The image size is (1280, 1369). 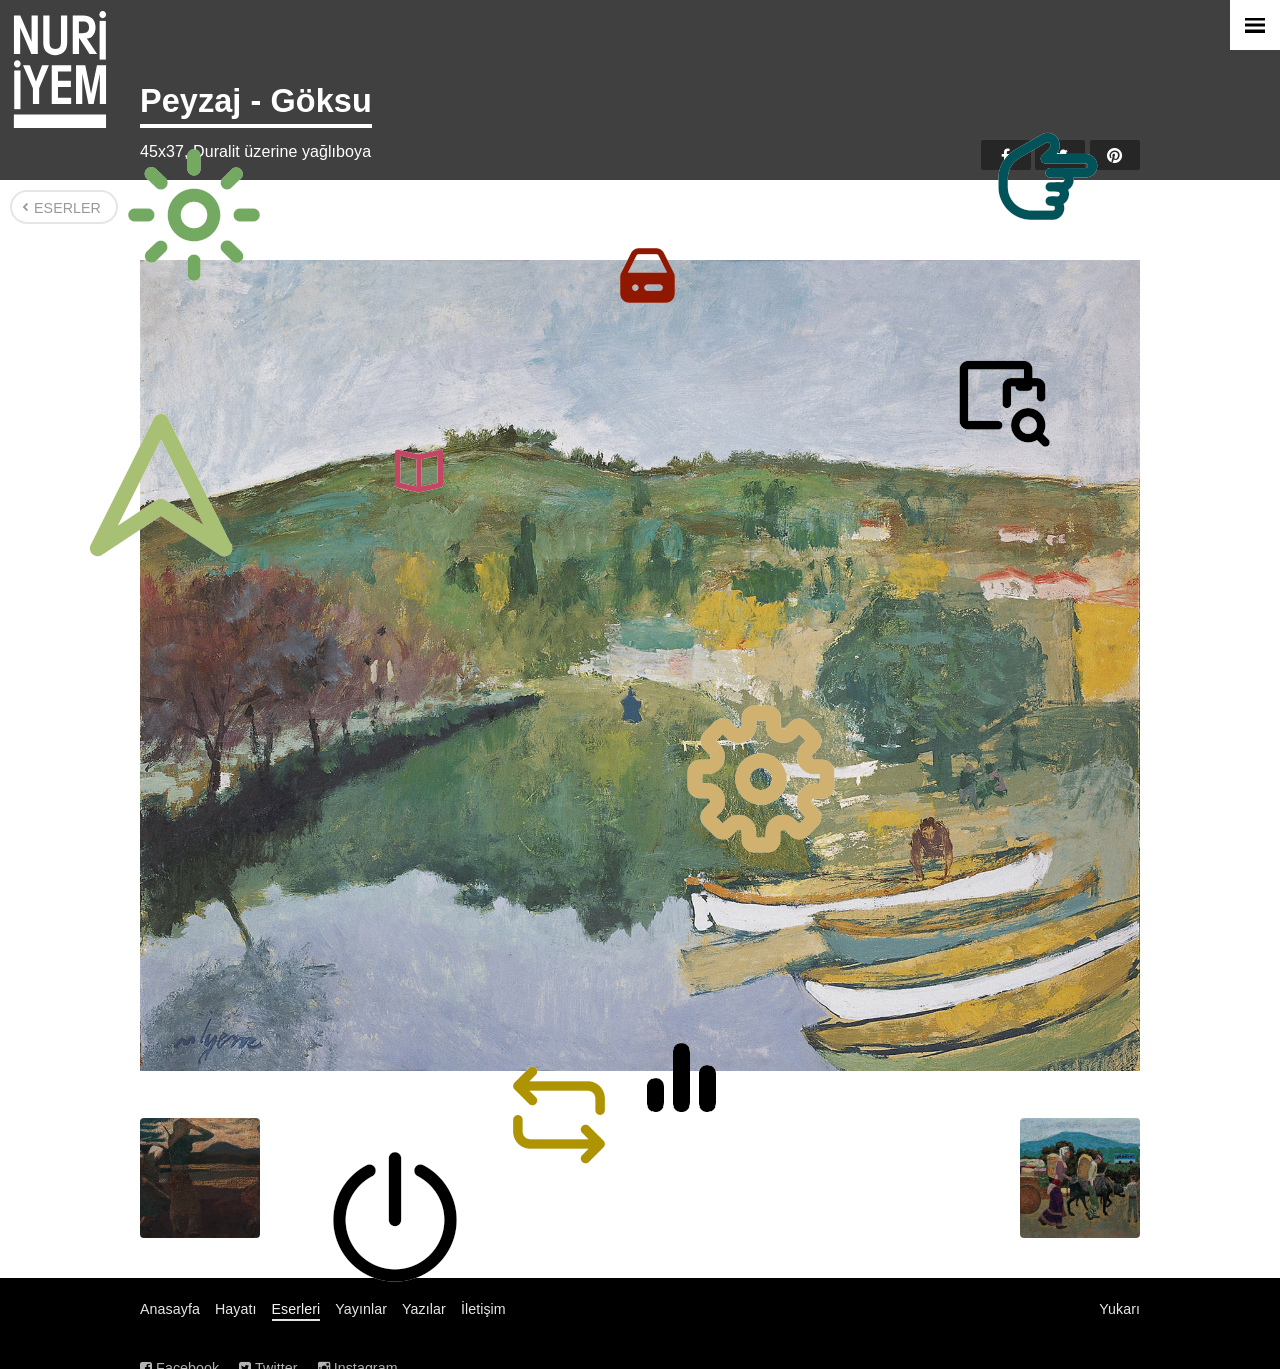 What do you see at coordinates (419, 471) in the screenshot?
I see `open reading mode or e-book reader` at bounding box center [419, 471].